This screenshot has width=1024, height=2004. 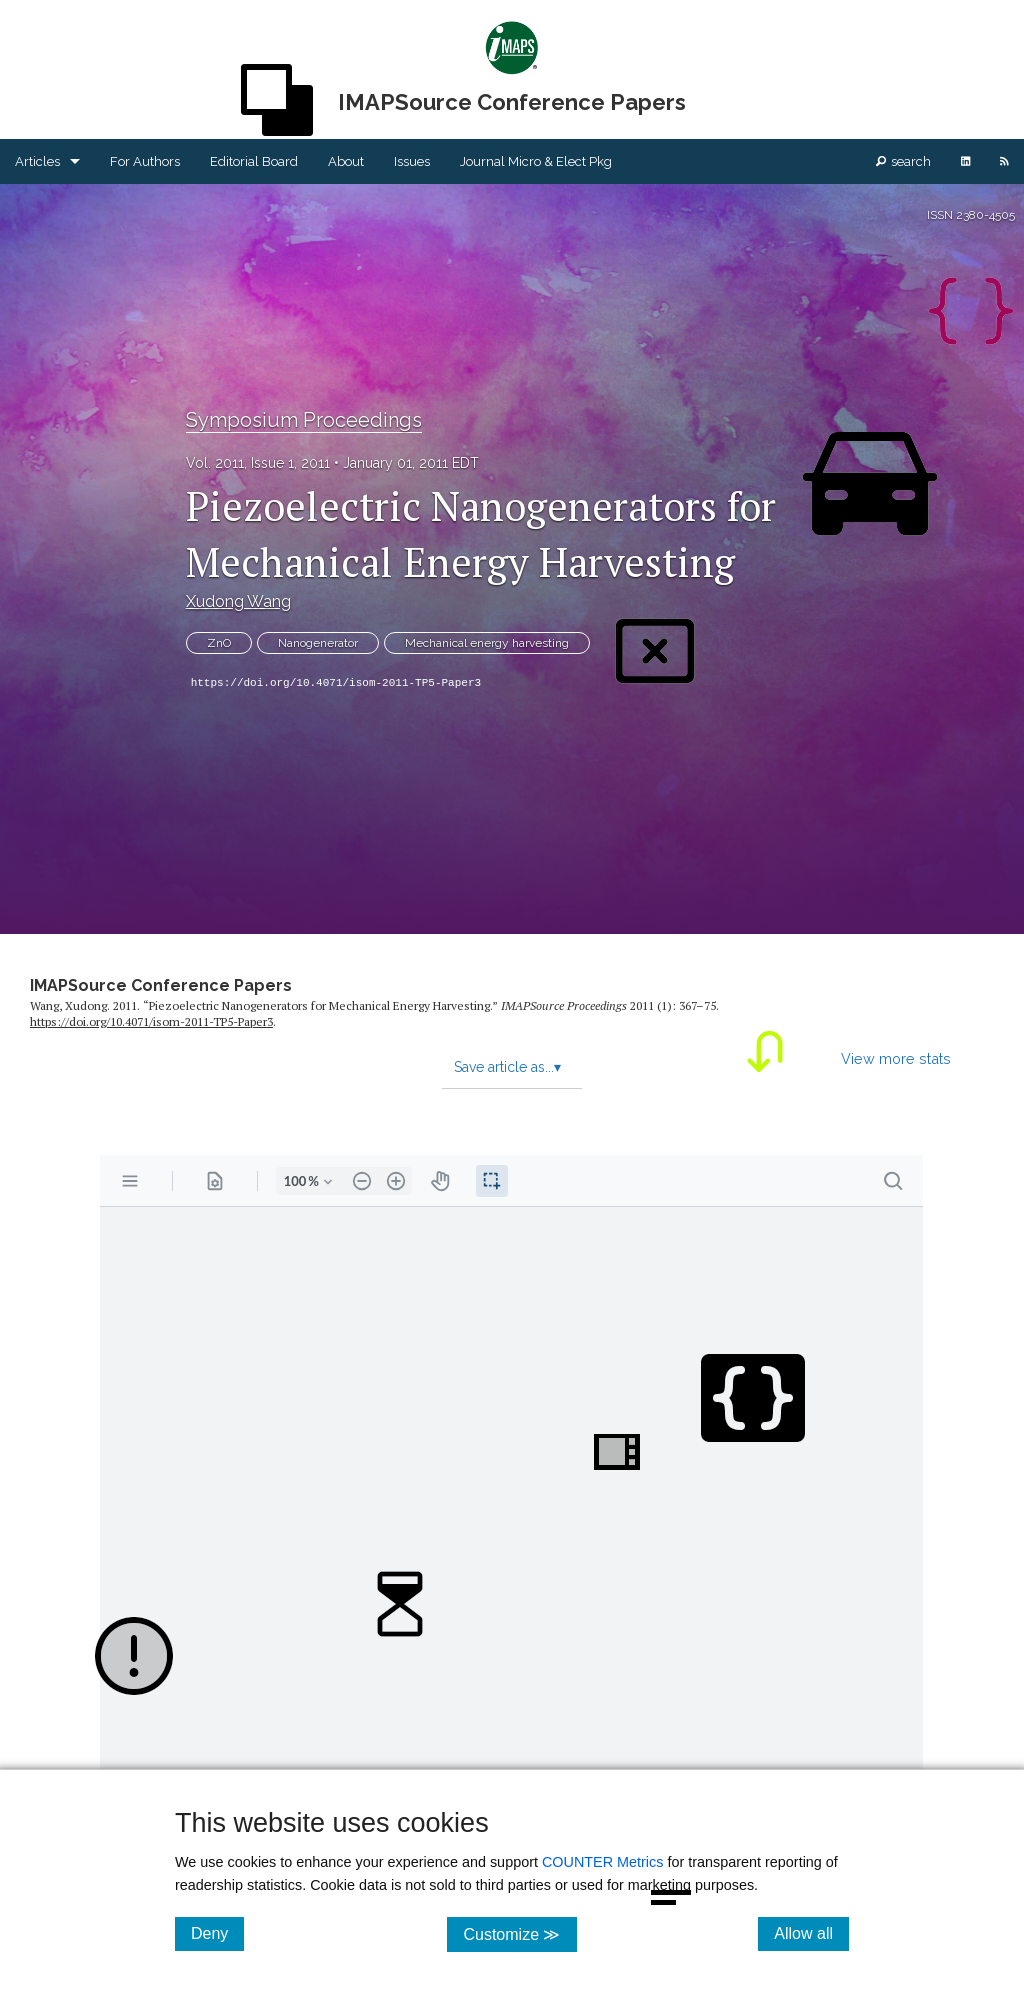 What do you see at coordinates (671, 1898) in the screenshot?
I see `enter a short text response` at bounding box center [671, 1898].